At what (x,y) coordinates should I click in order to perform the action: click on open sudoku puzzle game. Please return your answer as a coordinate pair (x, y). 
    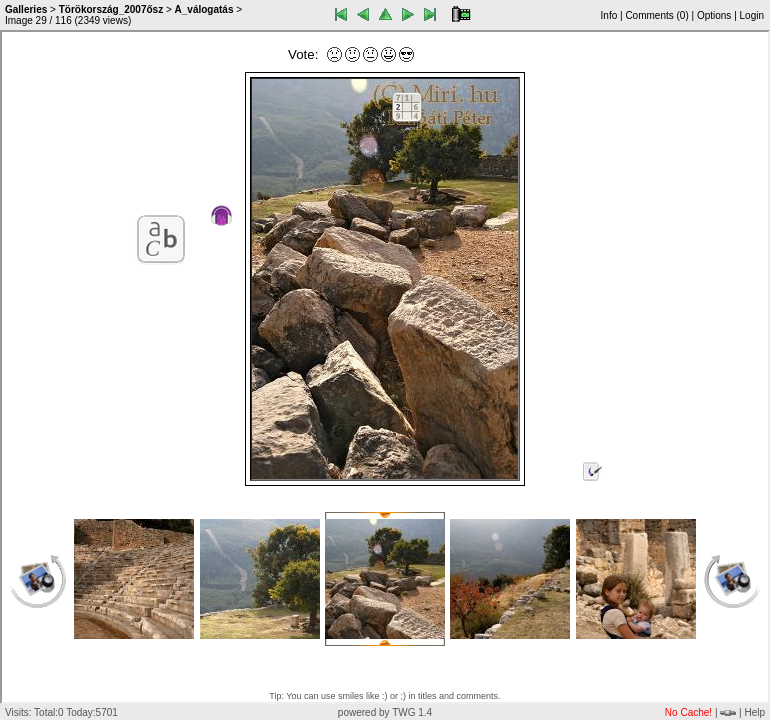
    Looking at the image, I should click on (407, 107).